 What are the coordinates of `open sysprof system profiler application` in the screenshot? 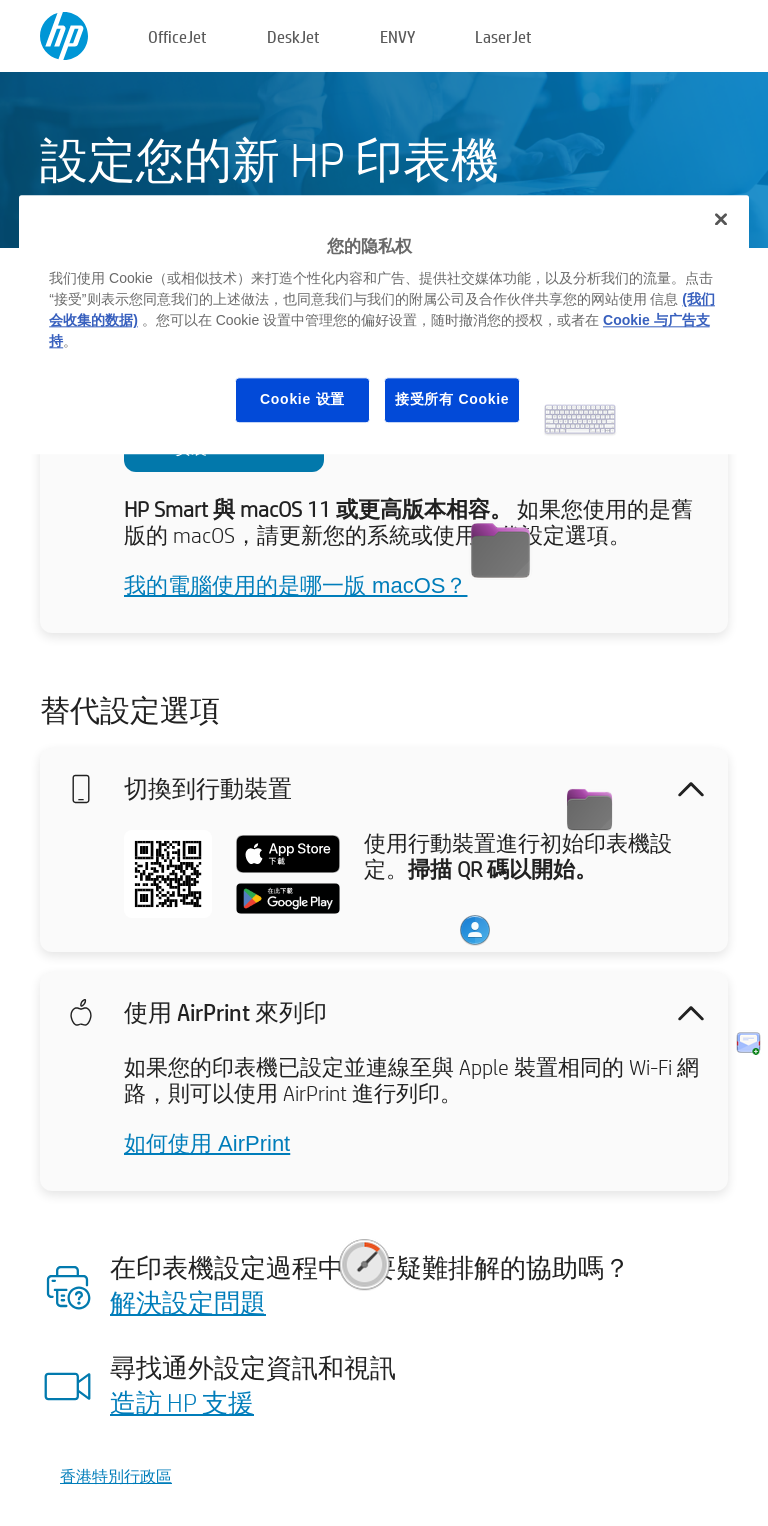 It's located at (364, 1264).